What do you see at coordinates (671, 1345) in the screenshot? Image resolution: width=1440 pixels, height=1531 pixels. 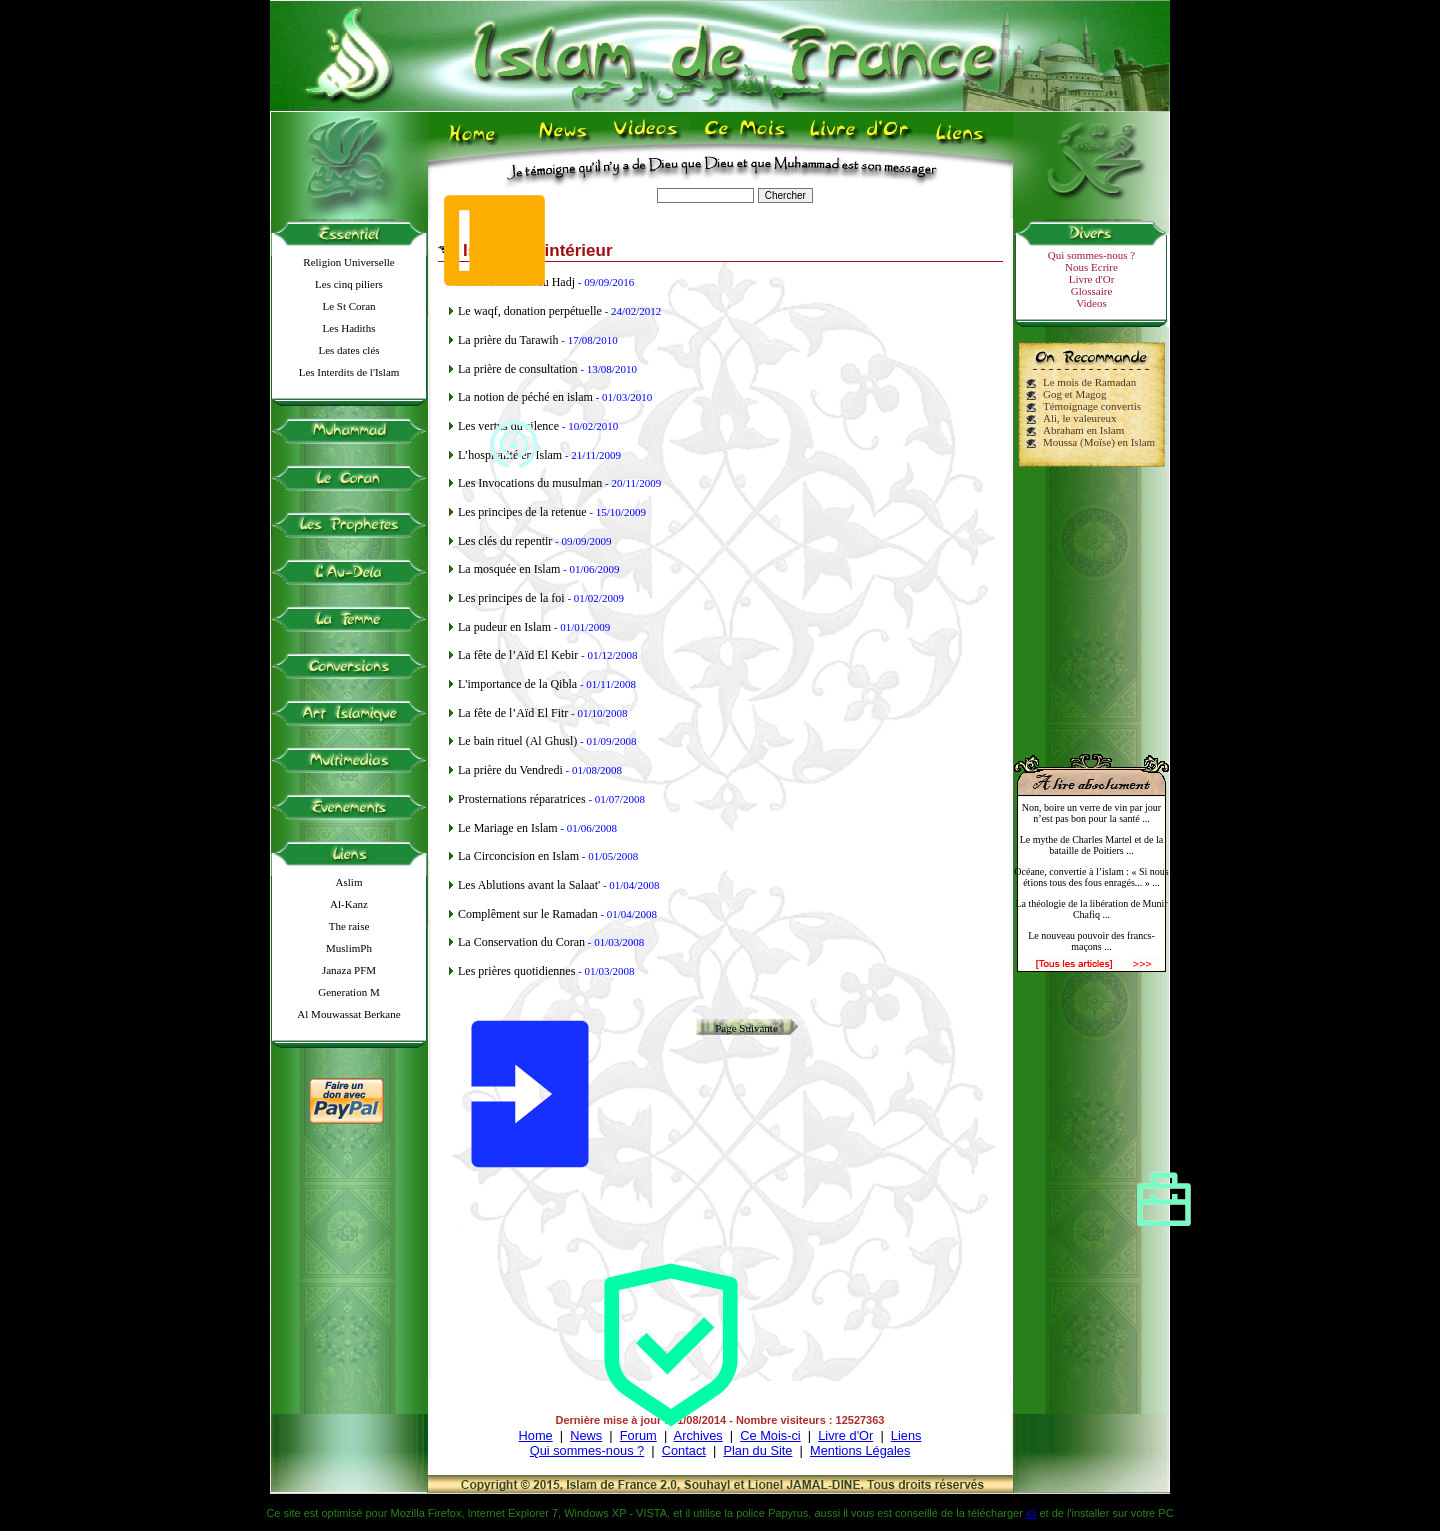 I see `indicates verified security or protection status` at bounding box center [671, 1345].